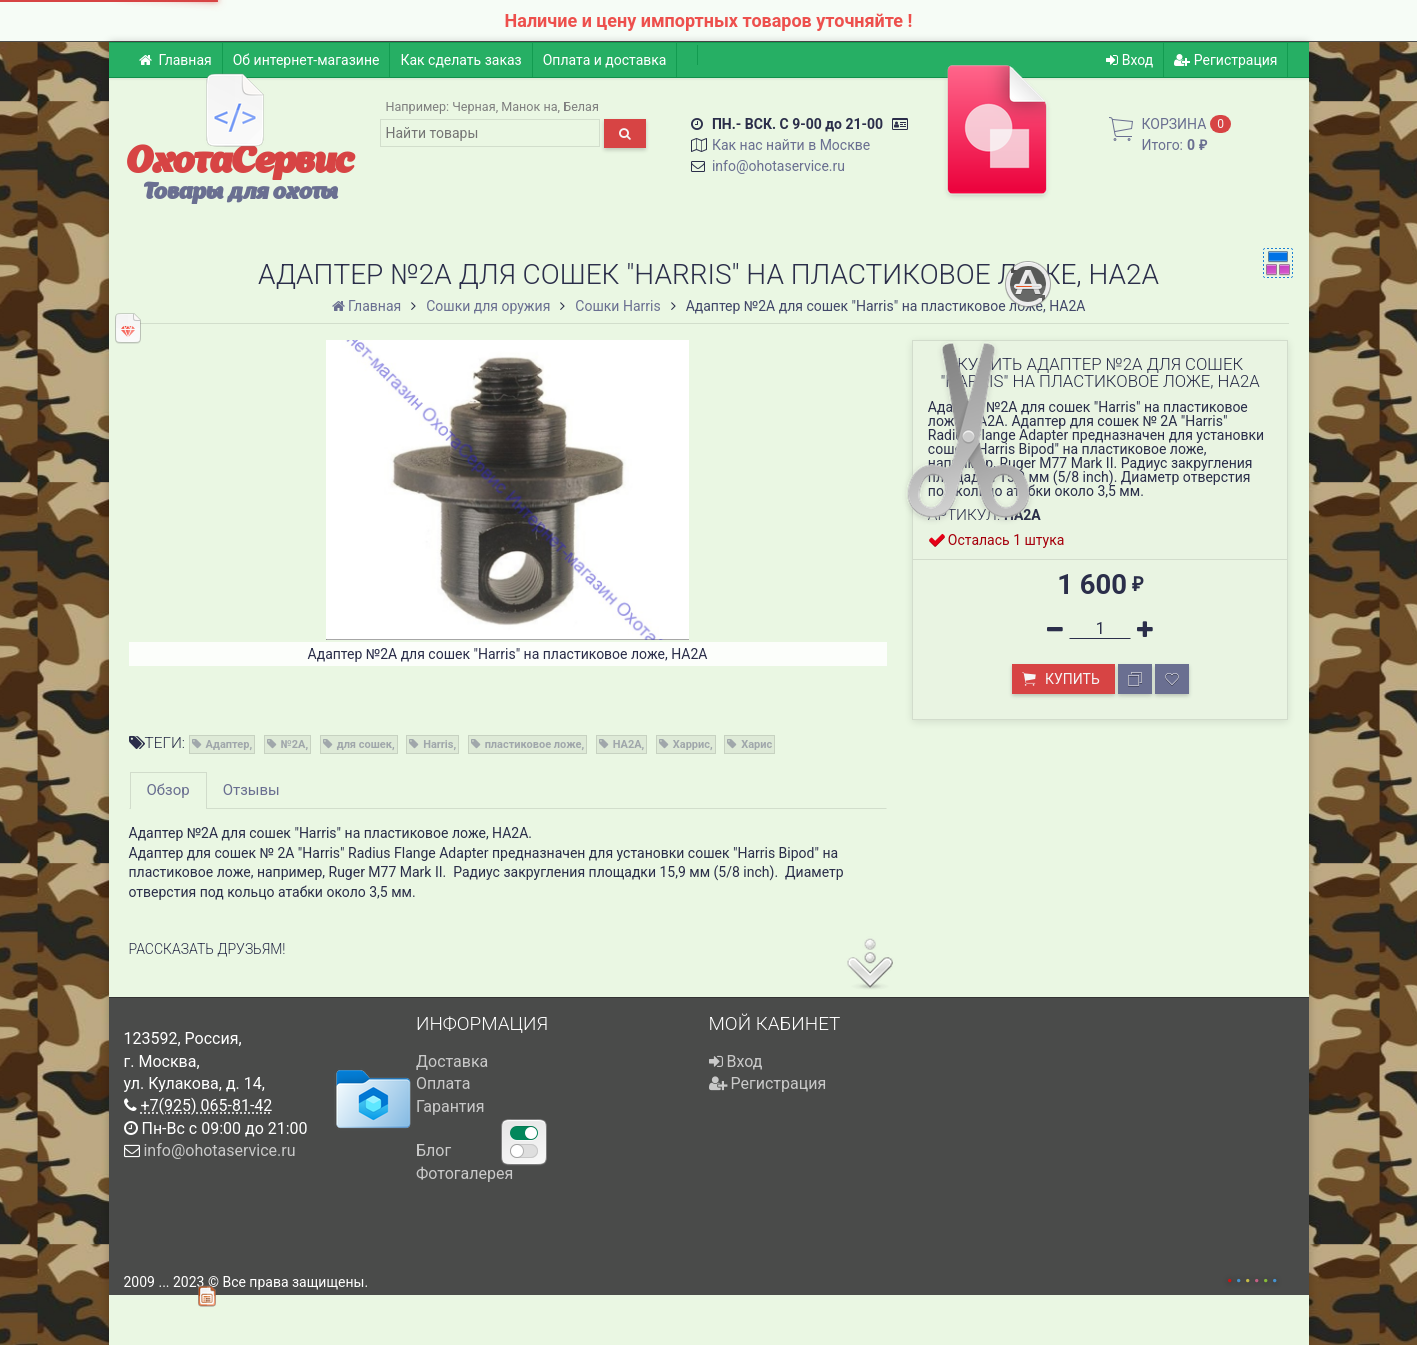 This screenshot has height=1345, width=1417. Describe the element at coordinates (207, 1296) in the screenshot. I see `libreoffice impress presentation file` at that location.